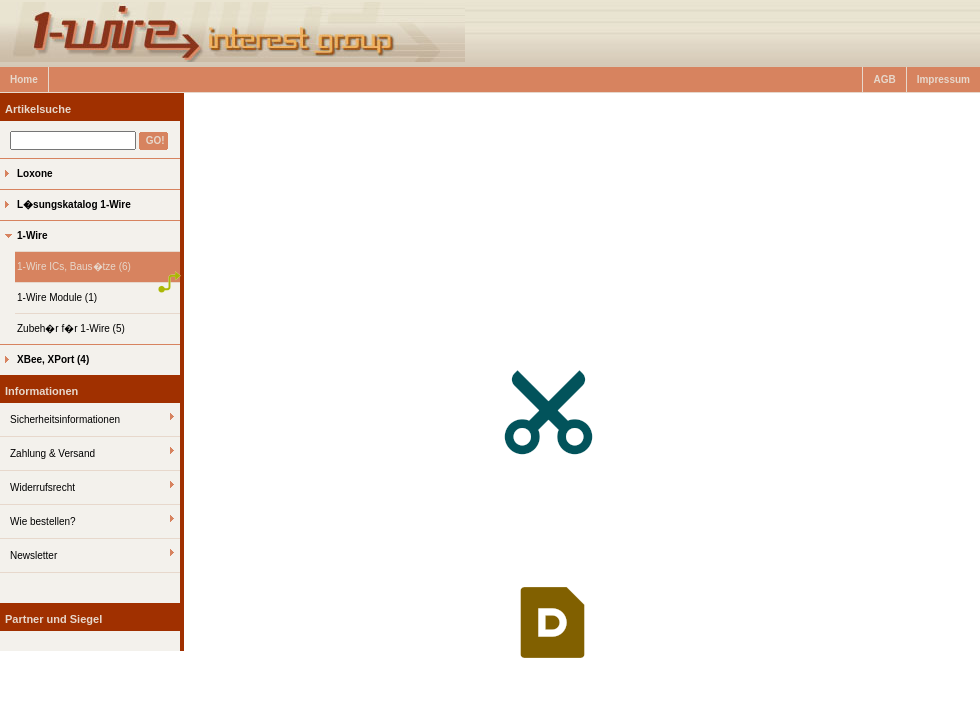 This screenshot has height=720, width=980. Describe the element at coordinates (548, 410) in the screenshot. I see `cut selected content` at that location.